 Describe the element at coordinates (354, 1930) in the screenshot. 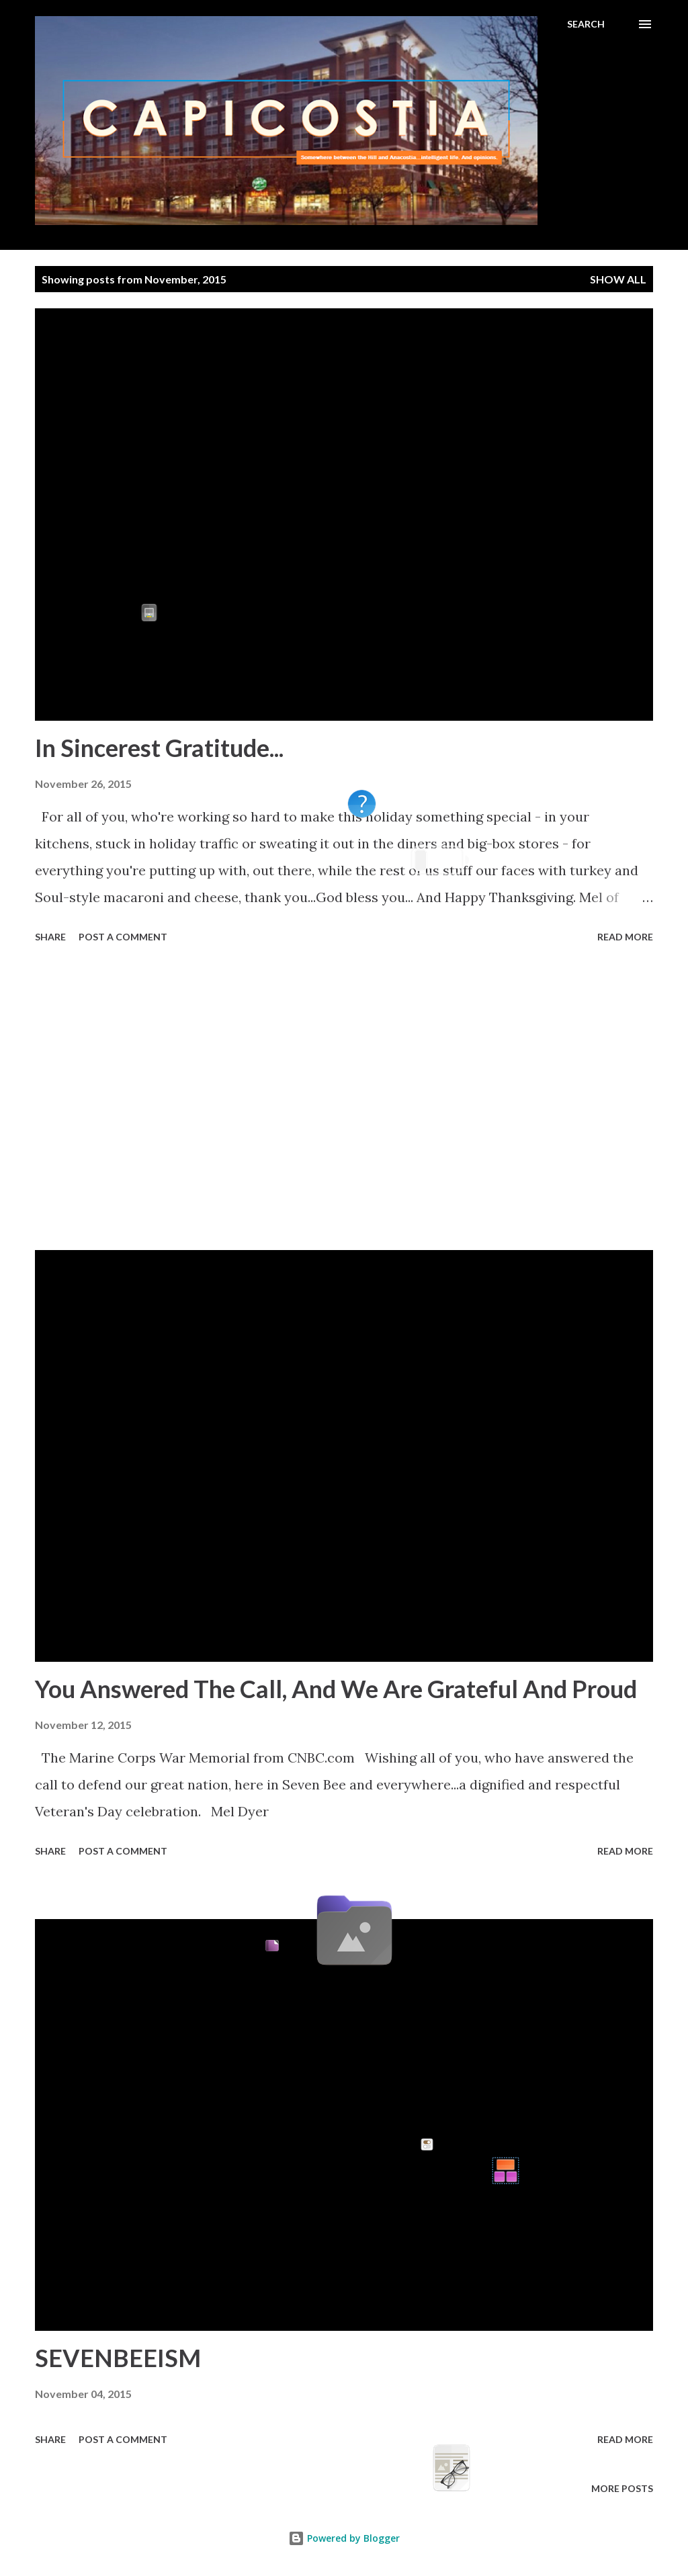

I see `open your pictures folder` at that location.